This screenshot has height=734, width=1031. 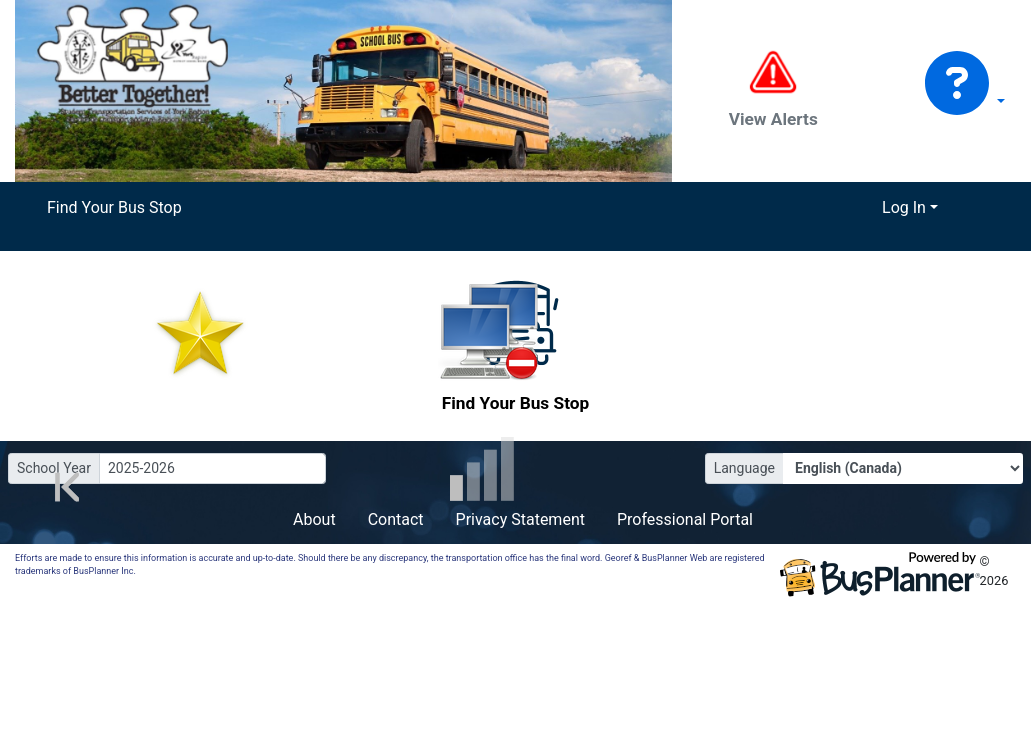 I want to click on indicates network connection error, so click(x=488, y=331).